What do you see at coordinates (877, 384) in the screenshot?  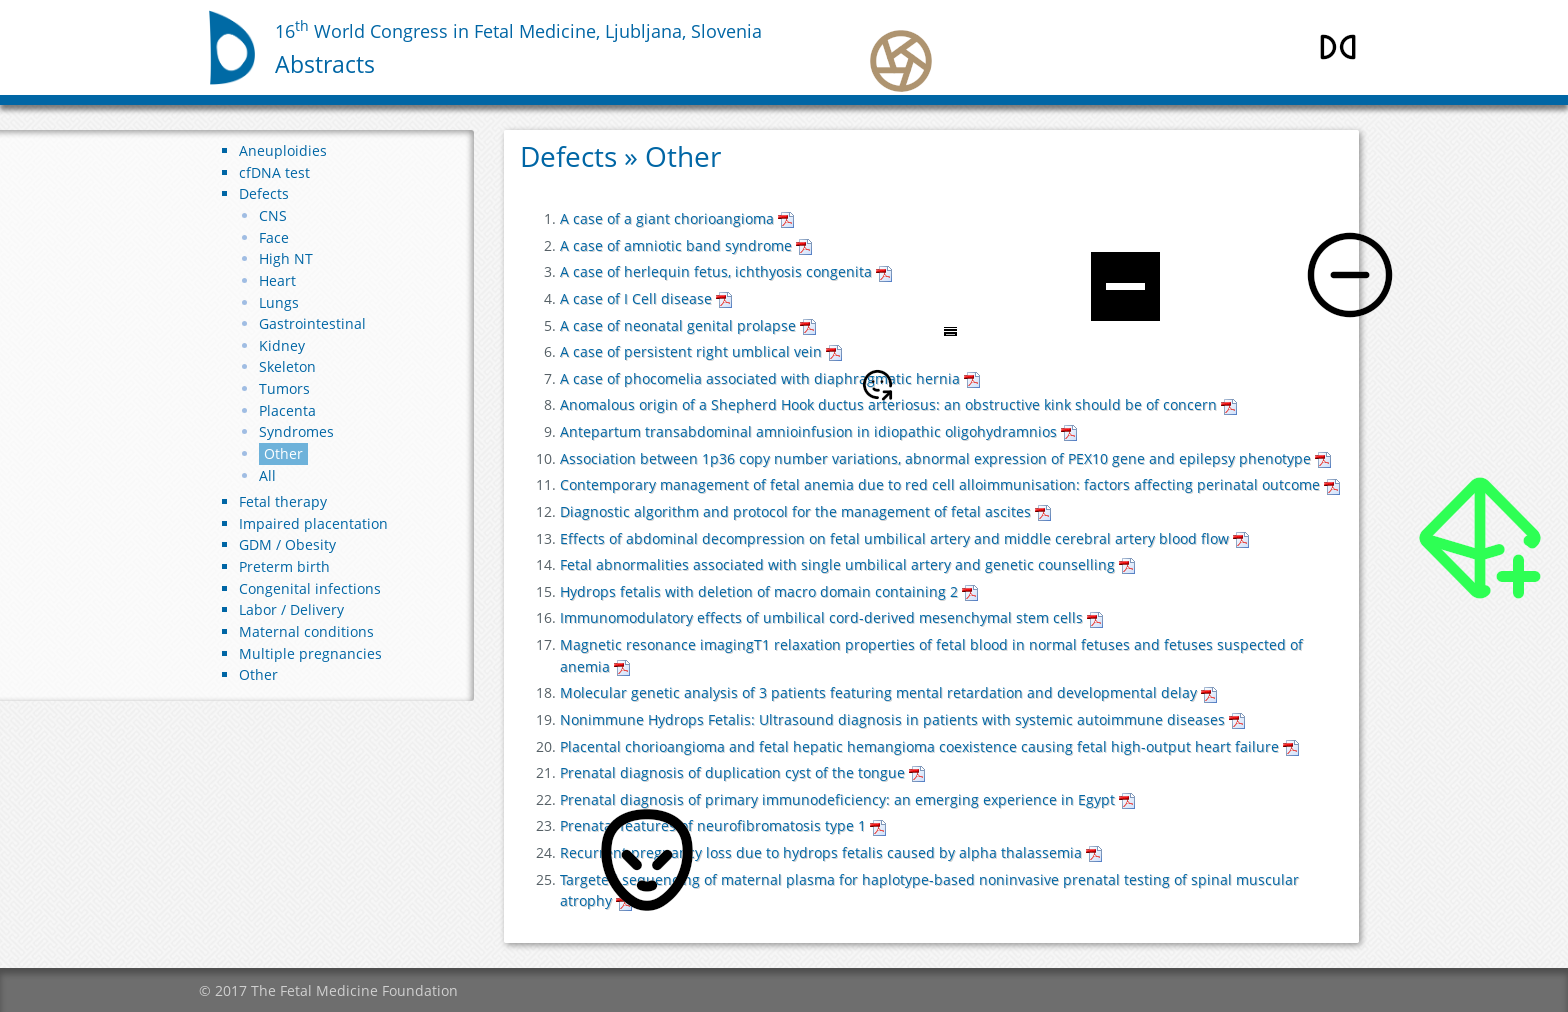 I see `share your mood or status with others` at bounding box center [877, 384].